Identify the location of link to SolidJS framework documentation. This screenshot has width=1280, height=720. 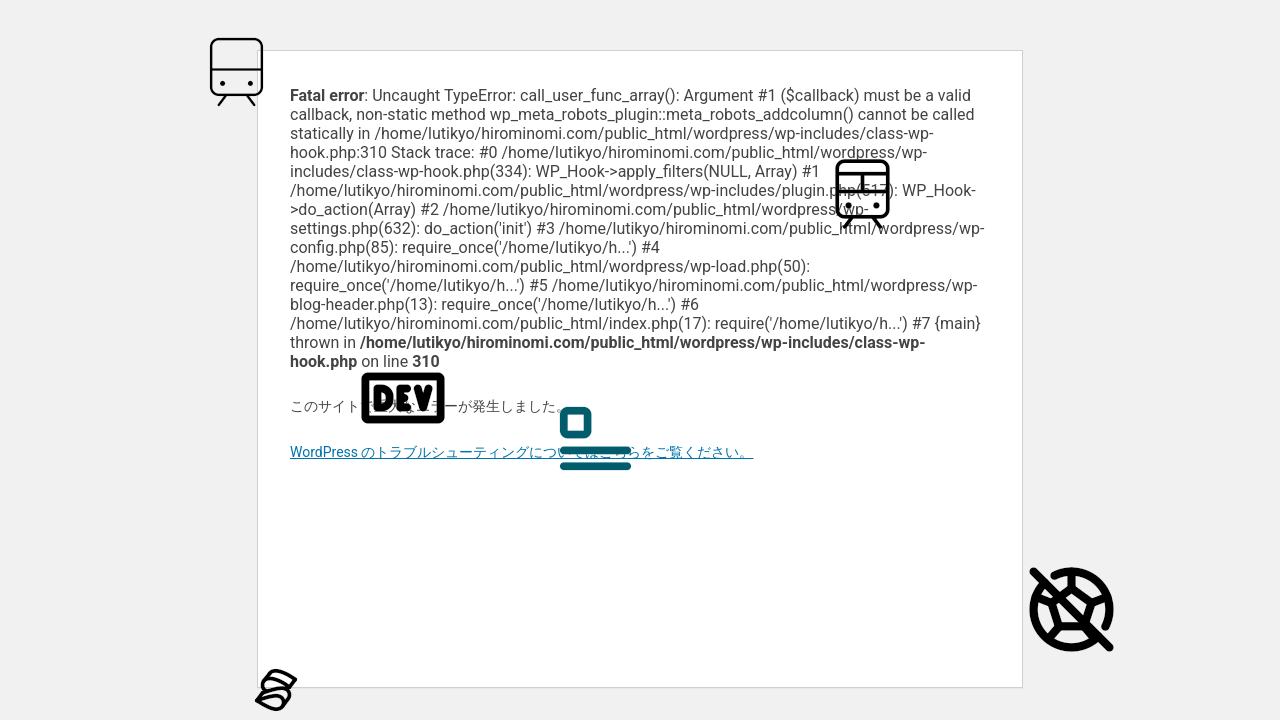
(276, 690).